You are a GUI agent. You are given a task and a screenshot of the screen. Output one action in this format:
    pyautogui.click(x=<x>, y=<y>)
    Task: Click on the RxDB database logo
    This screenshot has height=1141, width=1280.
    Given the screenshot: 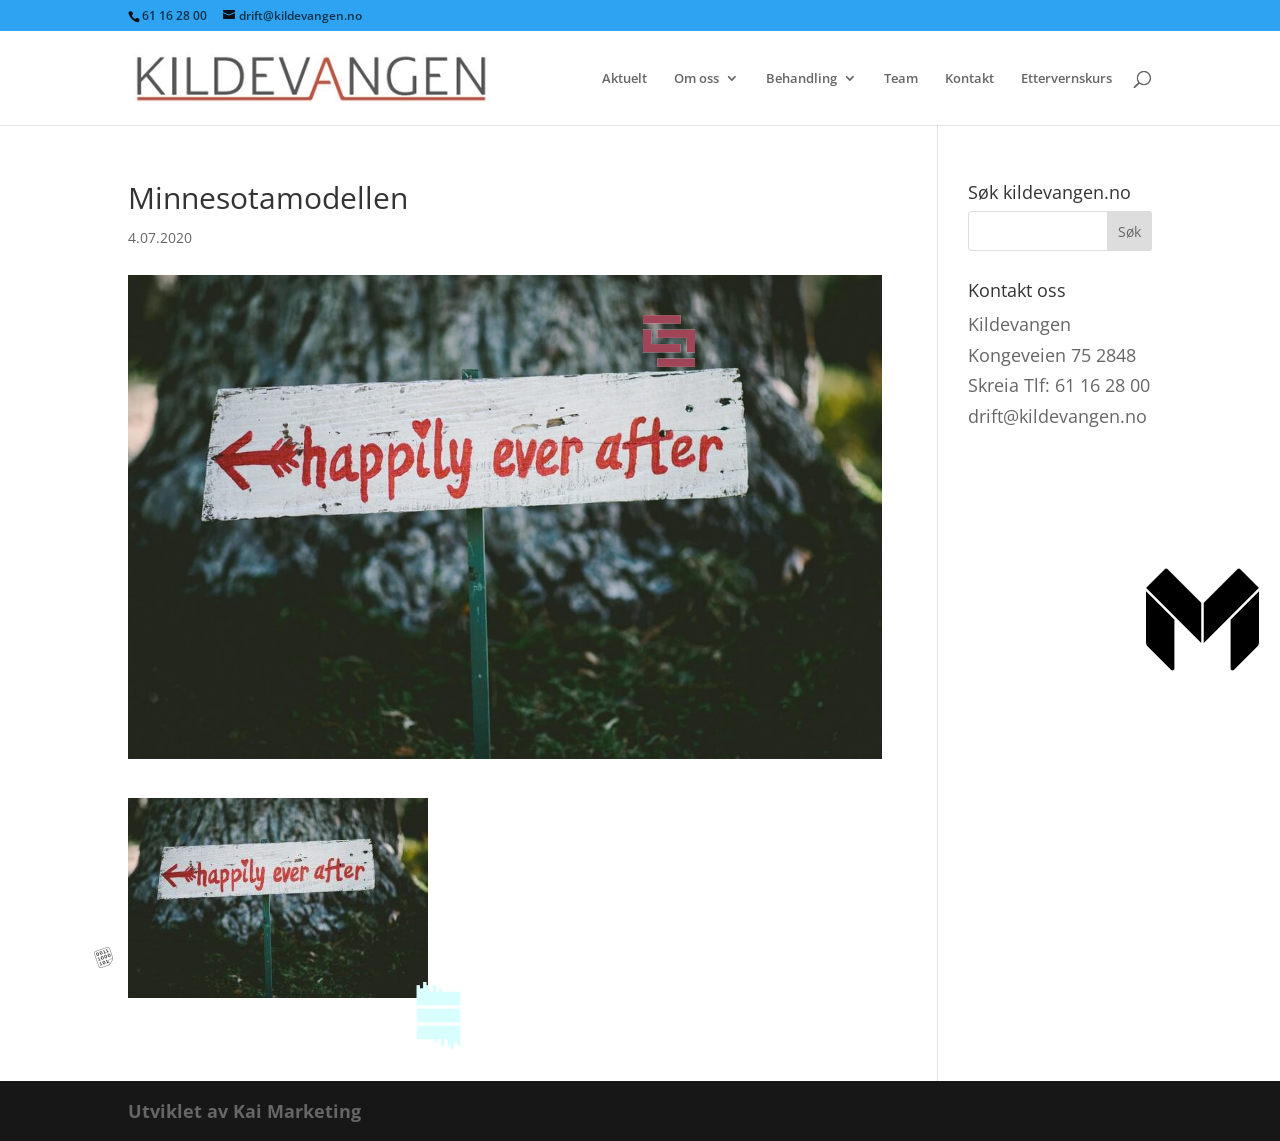 What is the action you would take?
    pyautogui.click(x=438, y=1015)
    